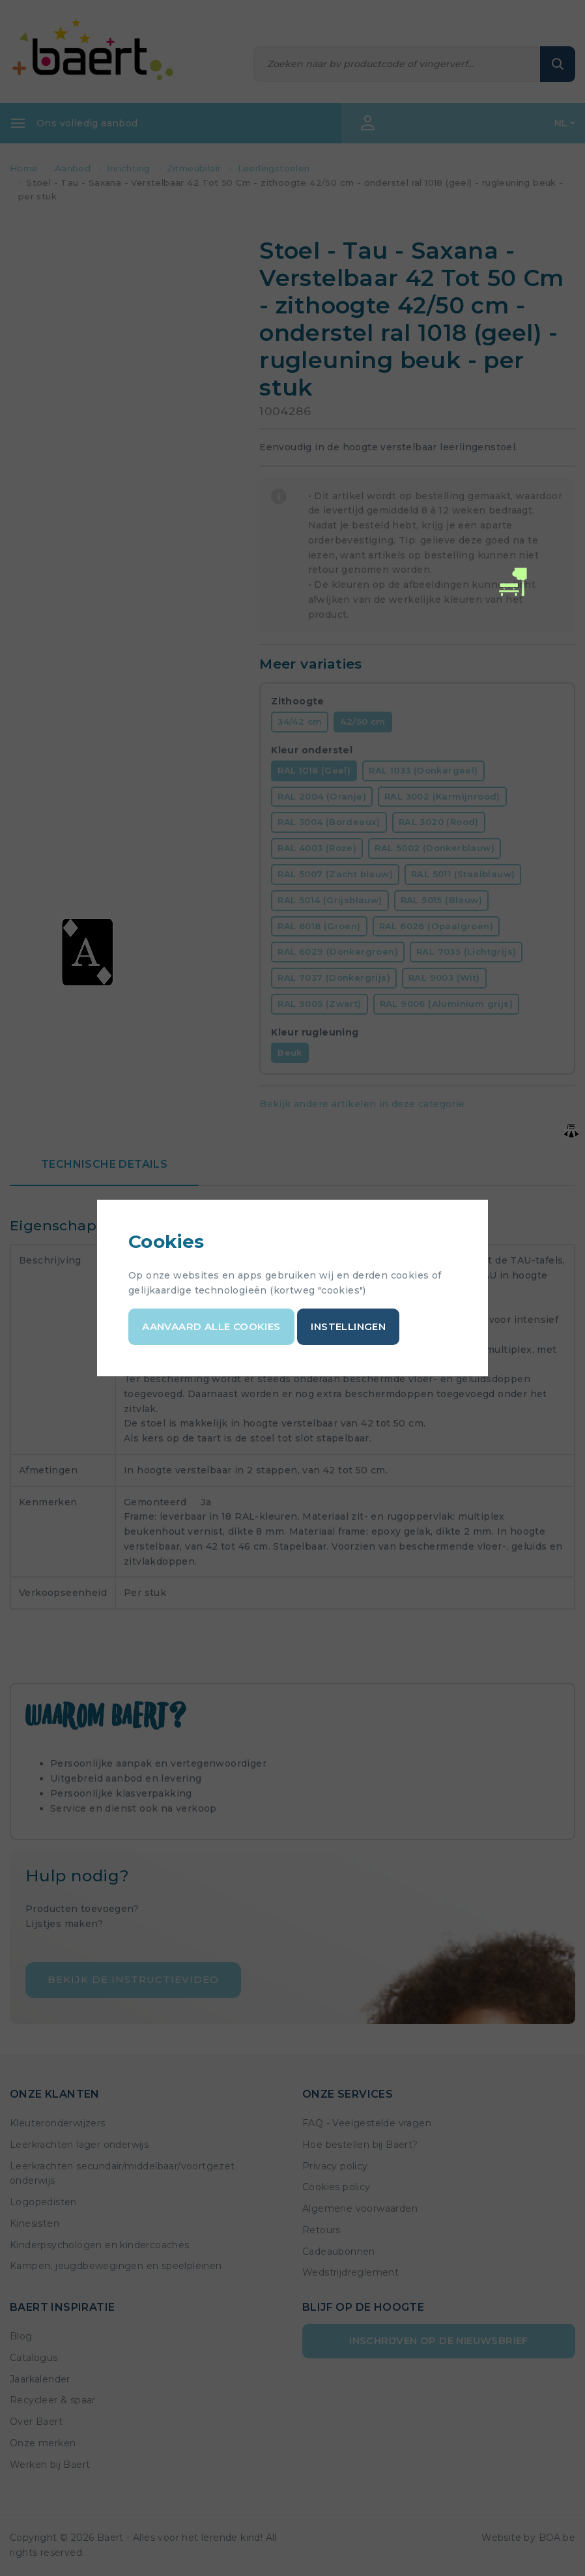  Describe the element at coordinates (87, 952) in the screenshot. I see `play a card game or access casino games` at that location.